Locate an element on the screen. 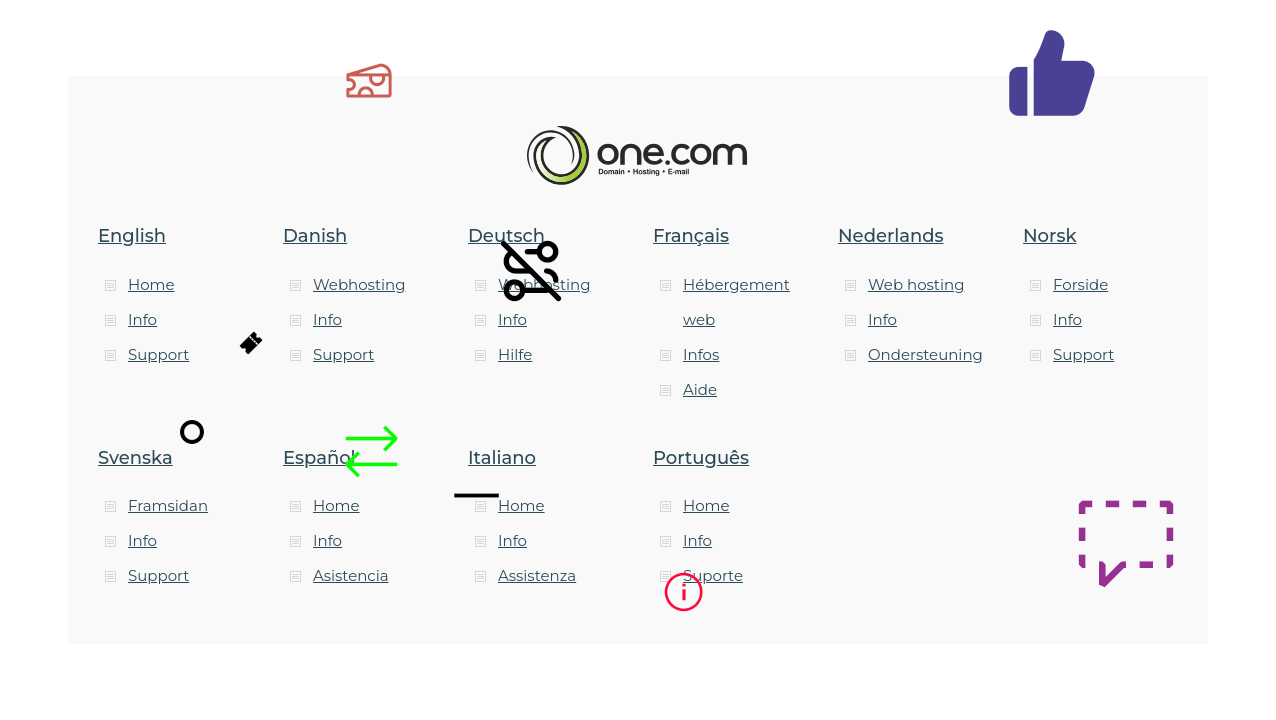 Image resolution: width=1276 pixels, height=720 pixels. view more information or details is located at coordinates (684, 592).